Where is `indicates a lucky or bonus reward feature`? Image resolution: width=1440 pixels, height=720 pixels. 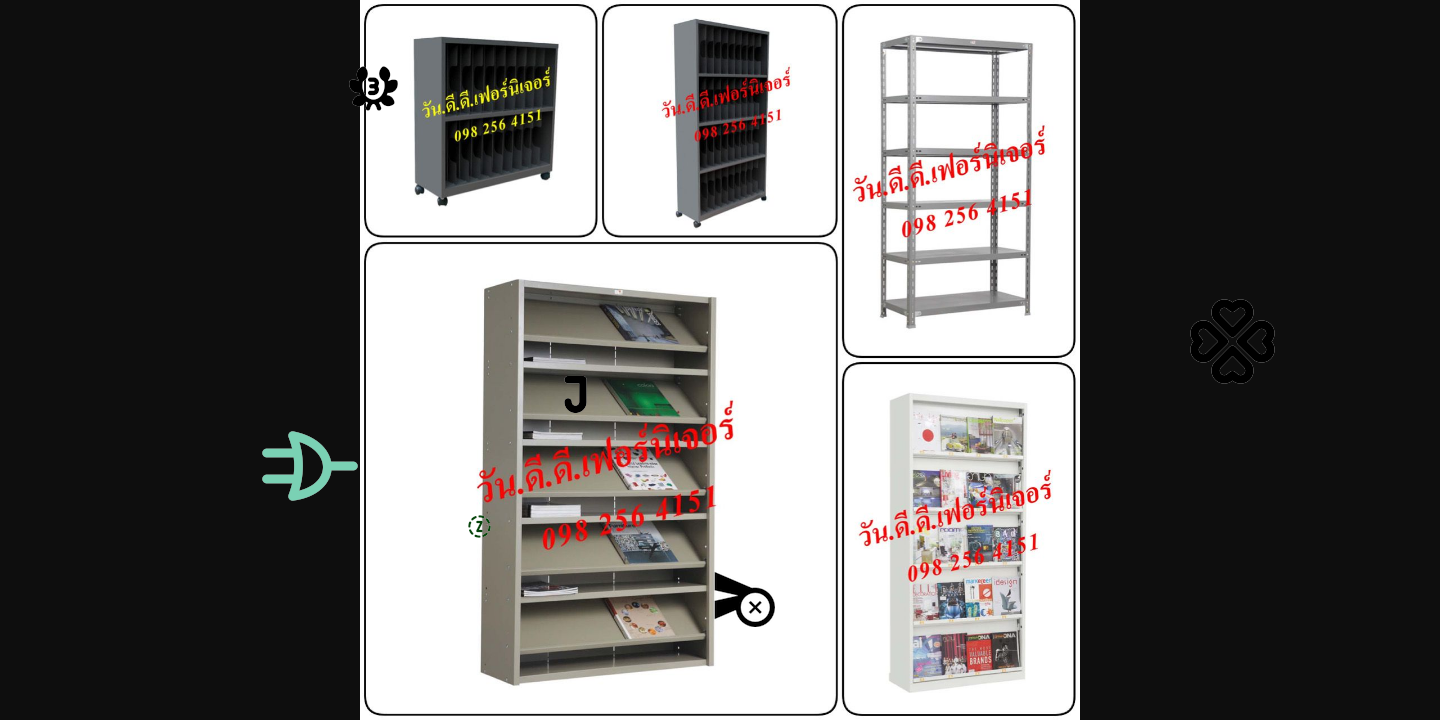
indicates a lucky or bonus reward feature is located at coordinates (1232, 341).